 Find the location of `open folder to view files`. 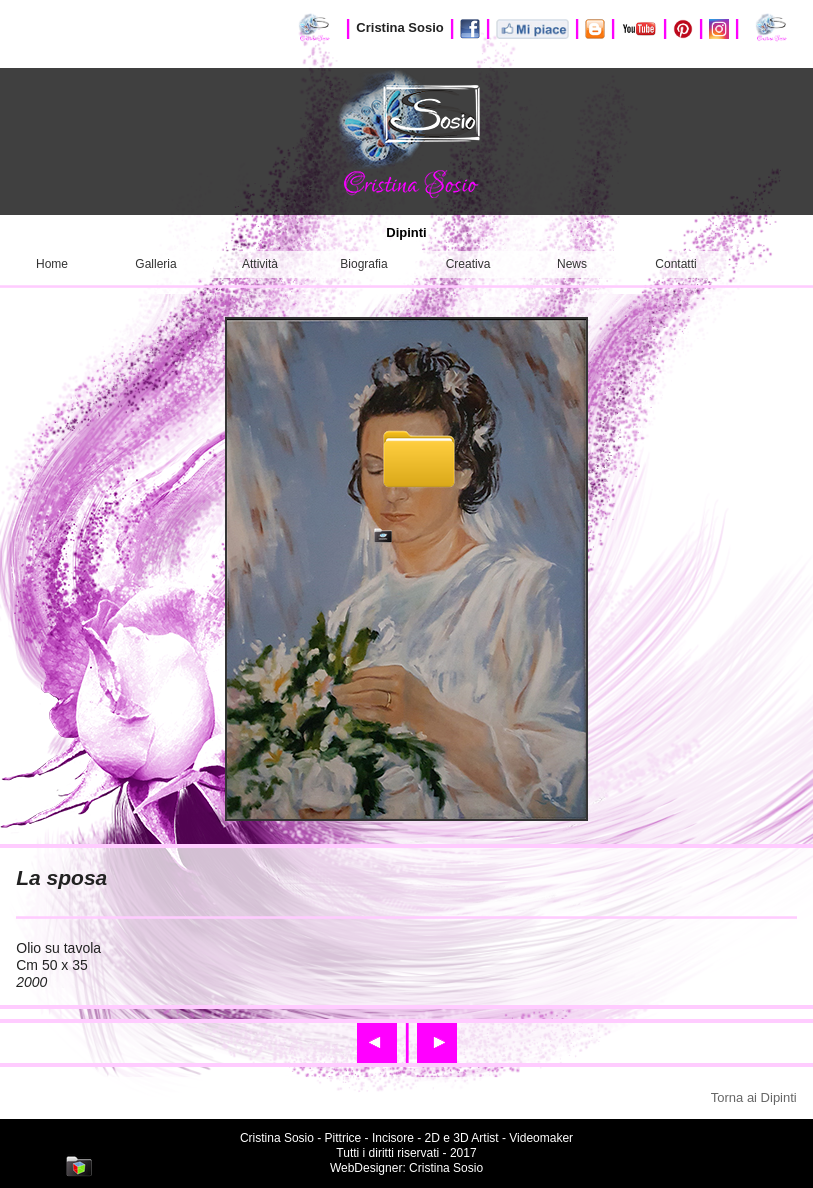

open folder to view files is located at coordinates (419, 459).